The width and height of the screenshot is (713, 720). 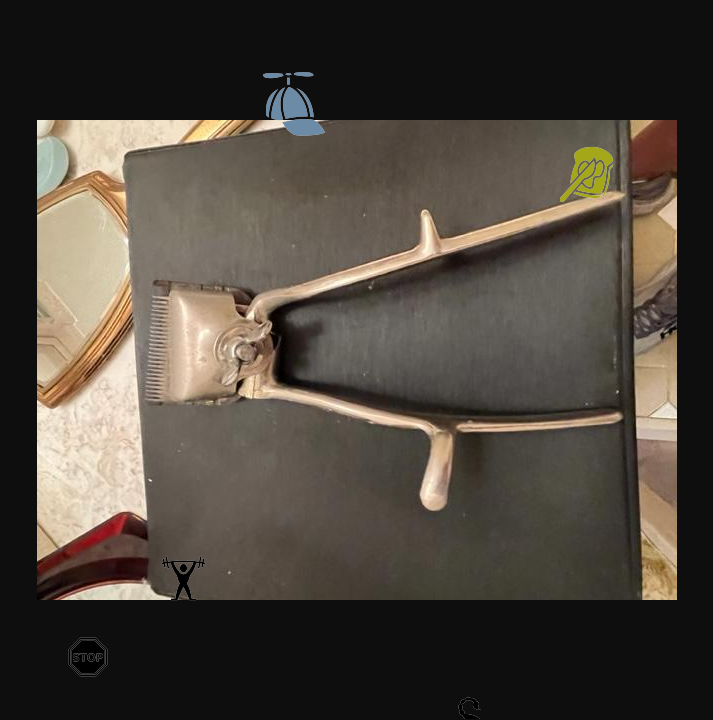 I want to click on select a playful or childlike avatar accessory, so click(x=292, y=103).